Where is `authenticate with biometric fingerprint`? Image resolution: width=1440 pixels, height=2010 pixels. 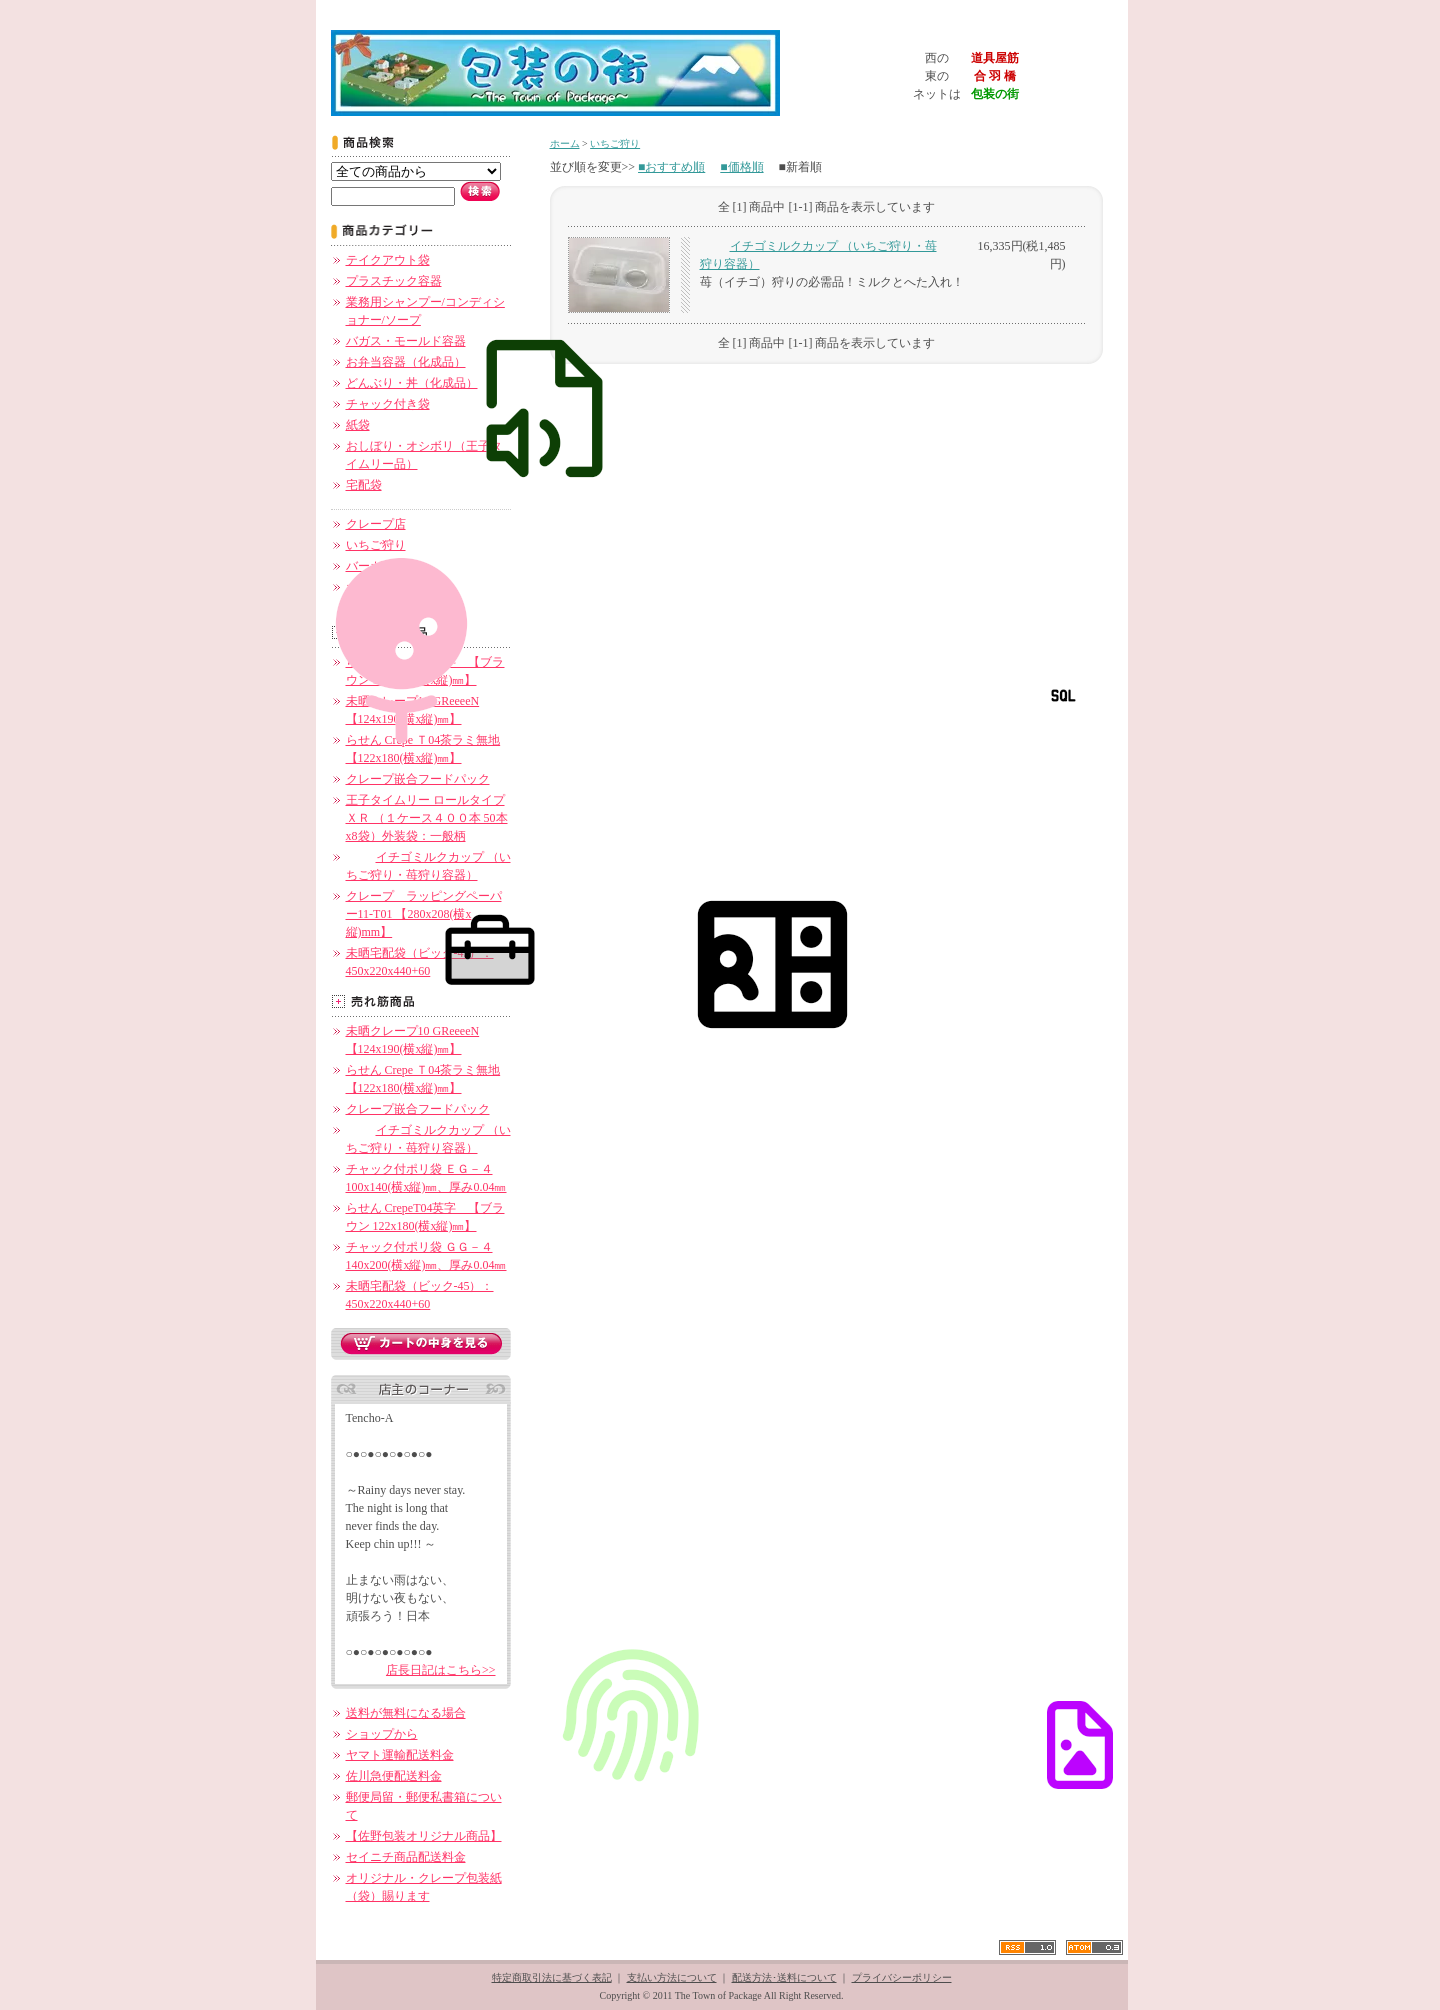 authenticate with biometric fingerprint is located at coordinates (632, 1715).